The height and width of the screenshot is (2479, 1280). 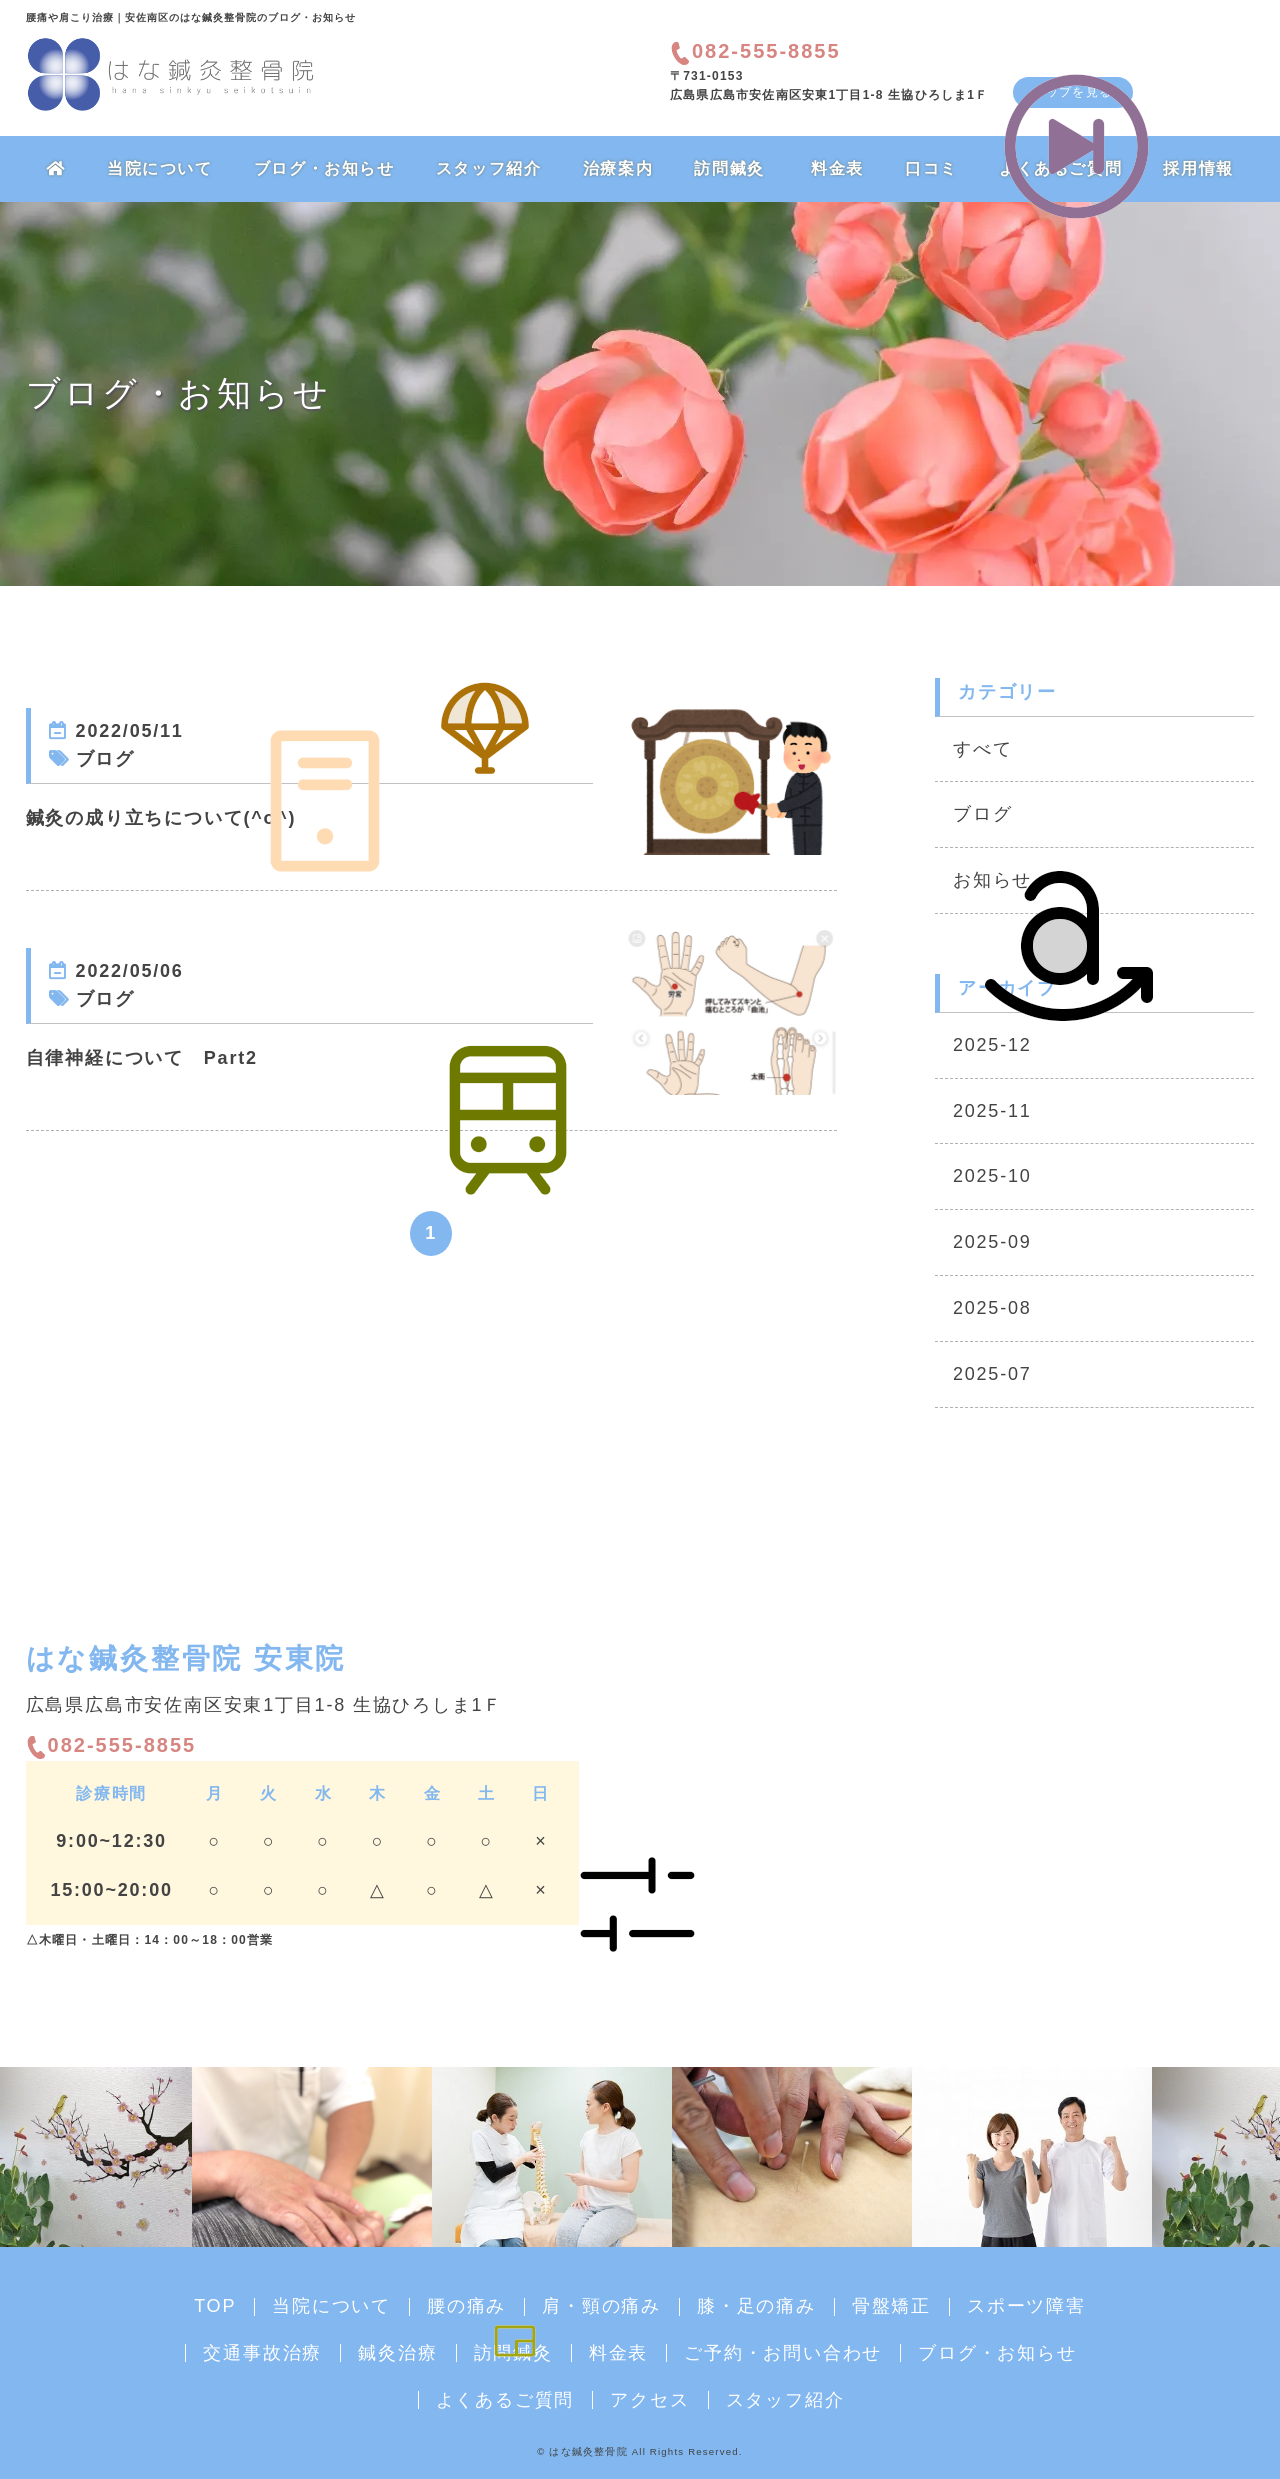 What do you see at coordinates (1063, 943) in the screenshot?
I see `open the Amazon app or website` at bounding box center [1063, 943].